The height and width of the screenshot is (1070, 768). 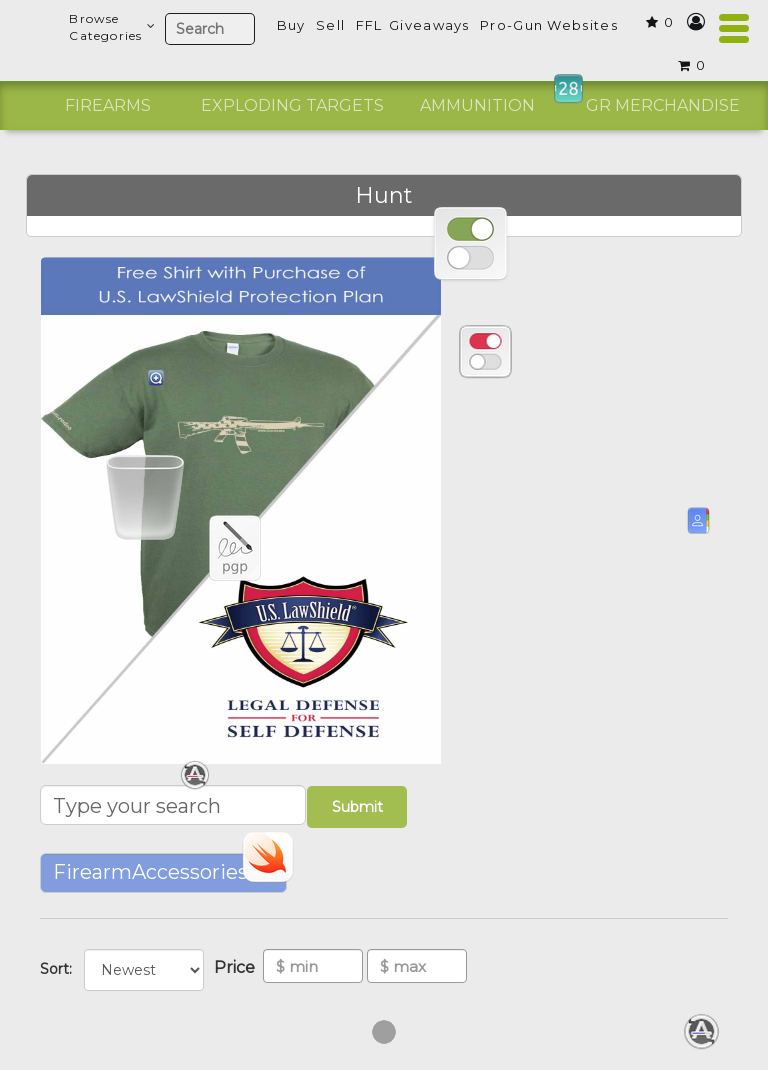 What do you see at coordinates (195, 775) in the screenshot?
I see `check for system software updates` at bounding box center [195, 775].